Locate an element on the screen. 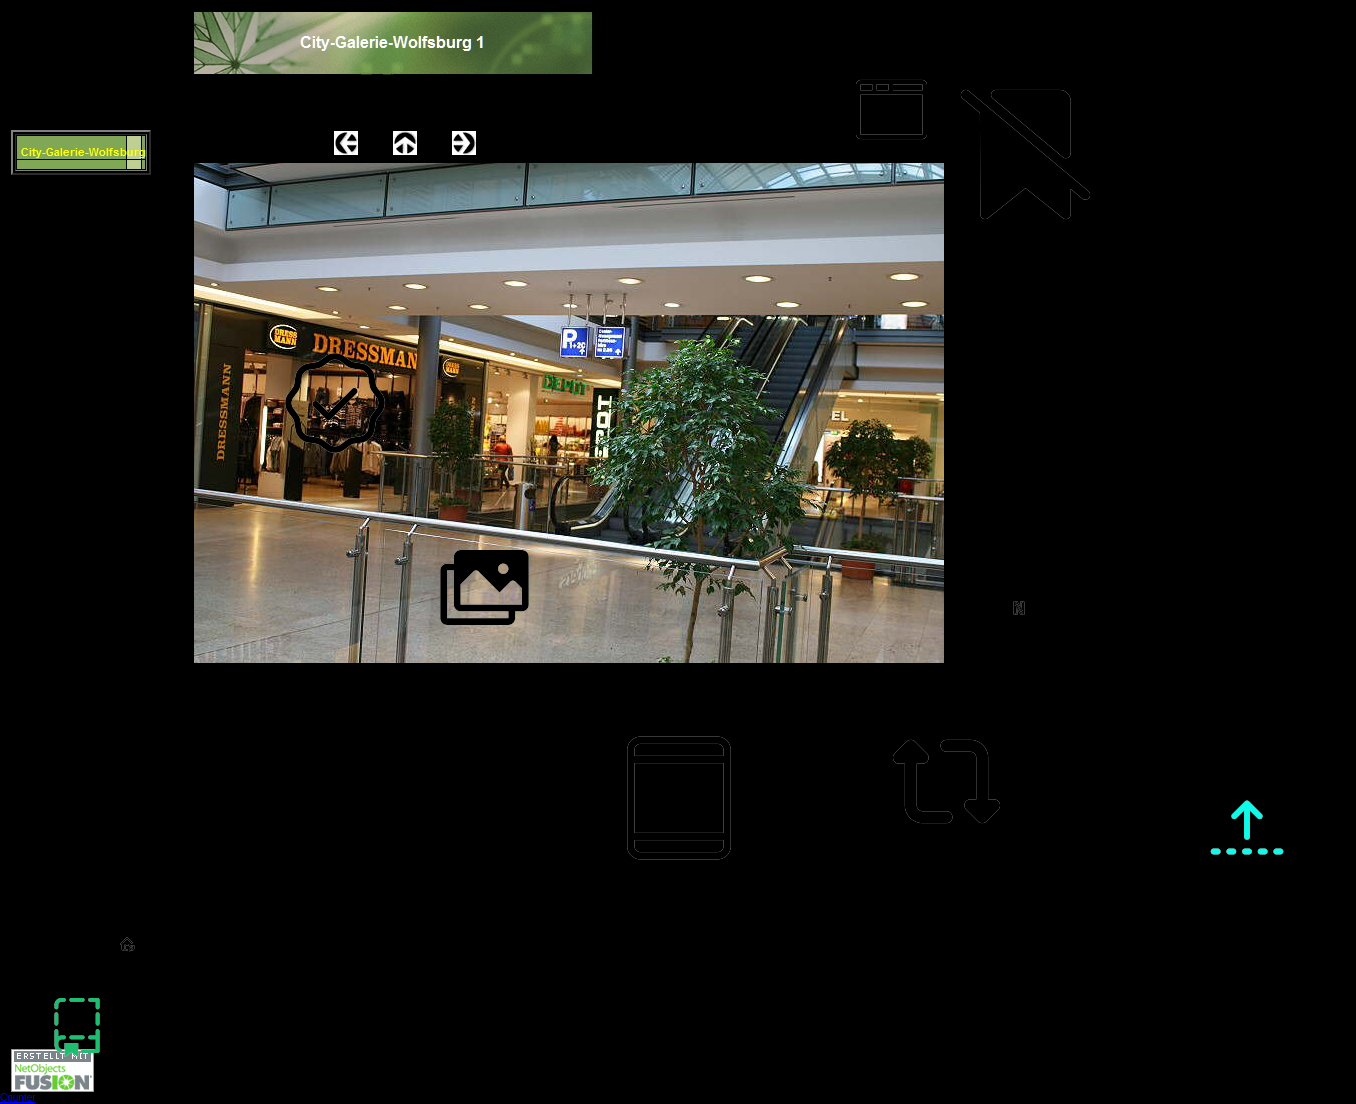 The width and height of the screenshot is (1356, 1104). indicates a verified account or identity is located at coordinates (335, 403).